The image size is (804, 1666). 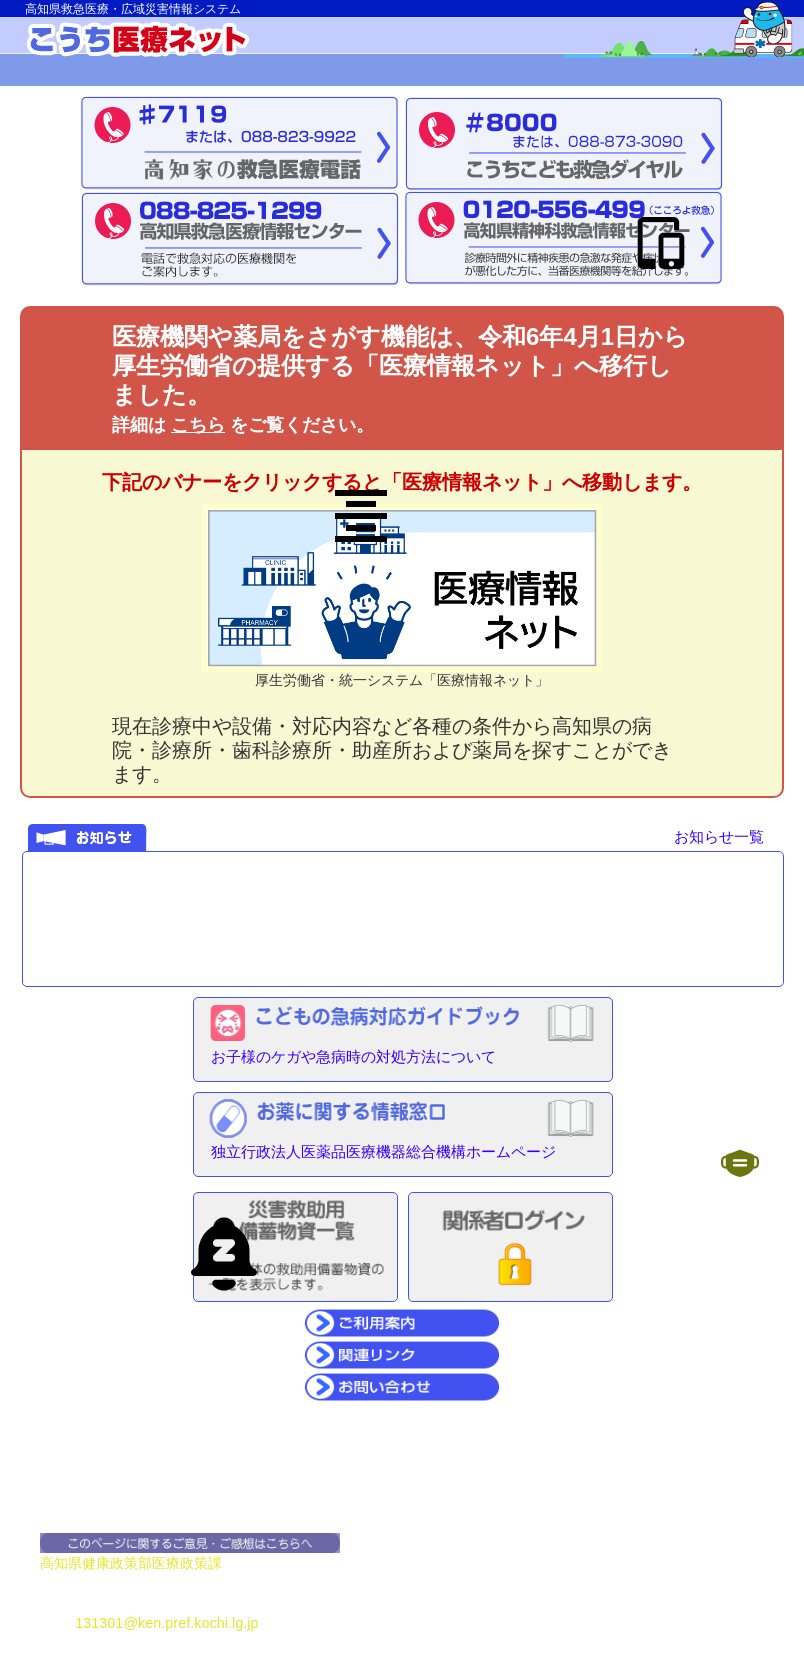 What do you see at coordinates (740, 1164) in the screenshot?
I see `indicates mask required or health safety protocols` at bounding box center [740, 1164].